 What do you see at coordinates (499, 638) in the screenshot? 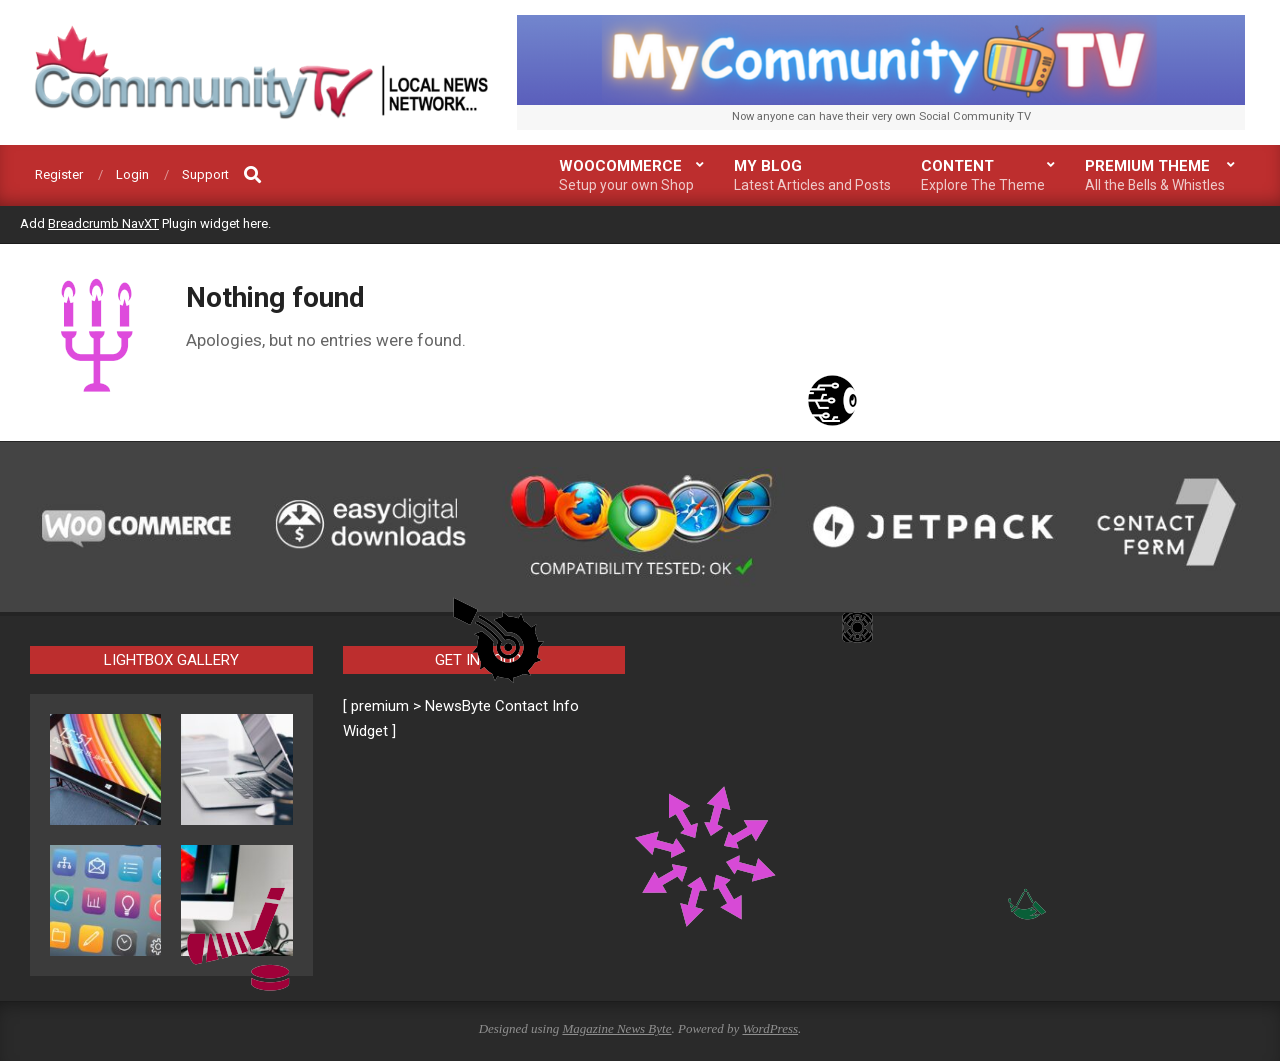
I see `cut or slice content into sections` at bounding box center [499, 638].